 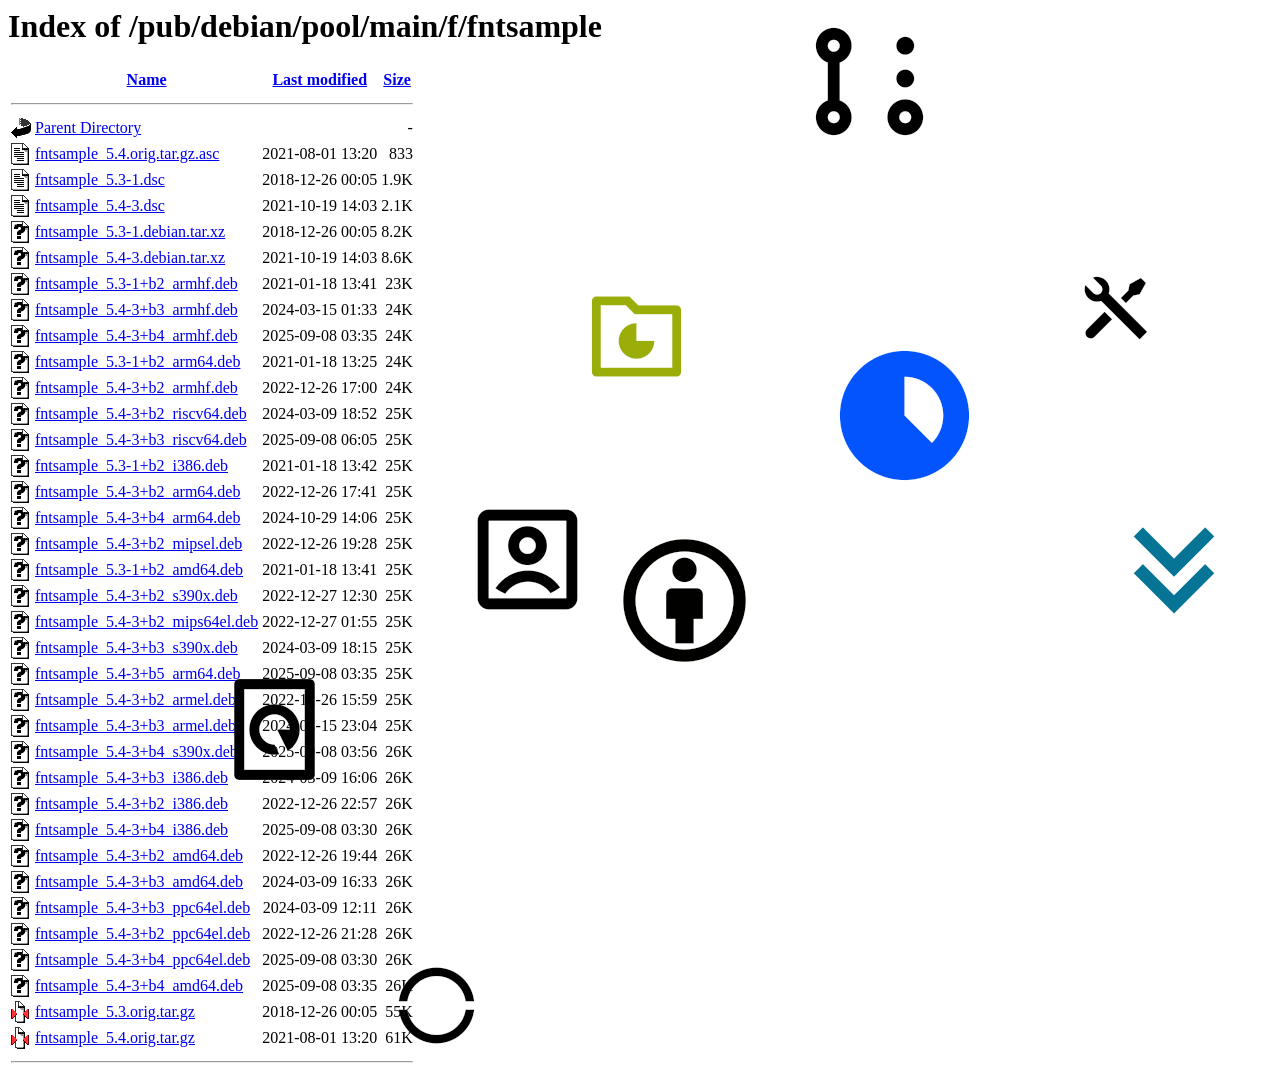 What do you see at coordinates (904, 415) in the screenshot?
I see `indicates approximately 25% progress complete` at bounding box center [904, 415].